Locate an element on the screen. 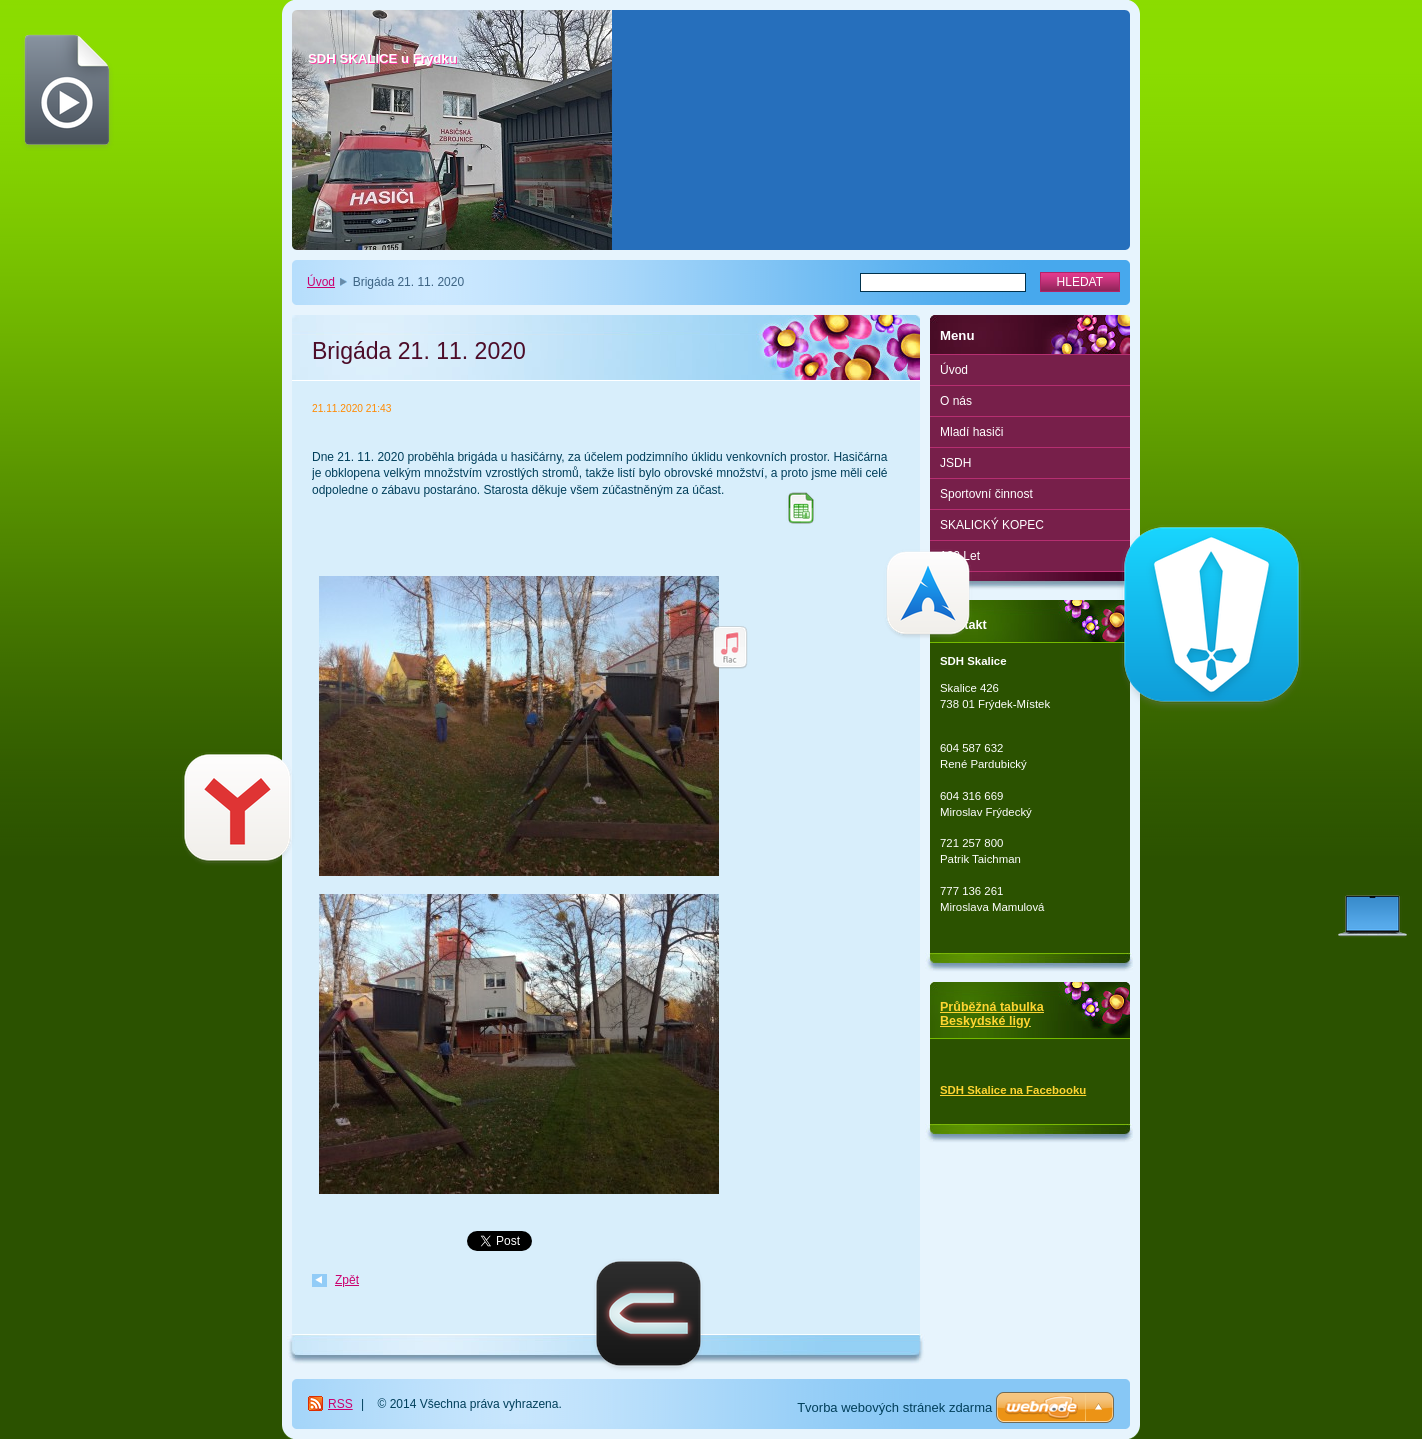 The image size is (1422, 1439). open heroic games launcher is located at coordinates (1211, 614).